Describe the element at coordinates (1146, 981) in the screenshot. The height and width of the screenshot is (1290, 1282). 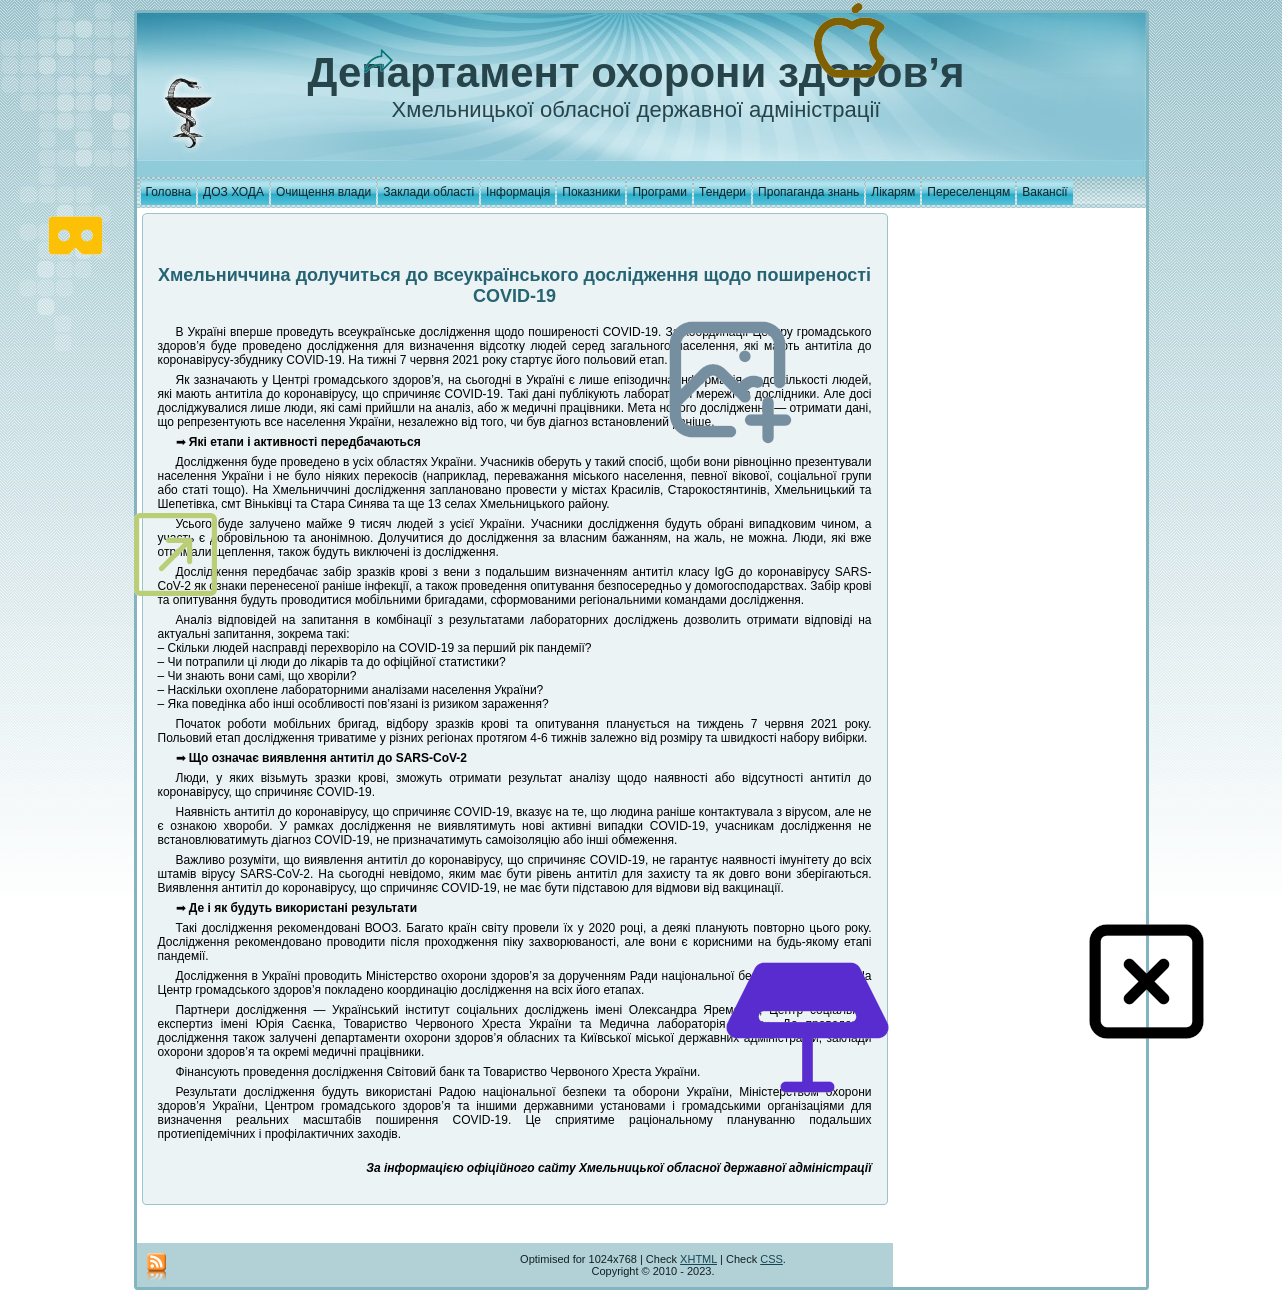
I see `close or dismiss a dialog box` at that location.